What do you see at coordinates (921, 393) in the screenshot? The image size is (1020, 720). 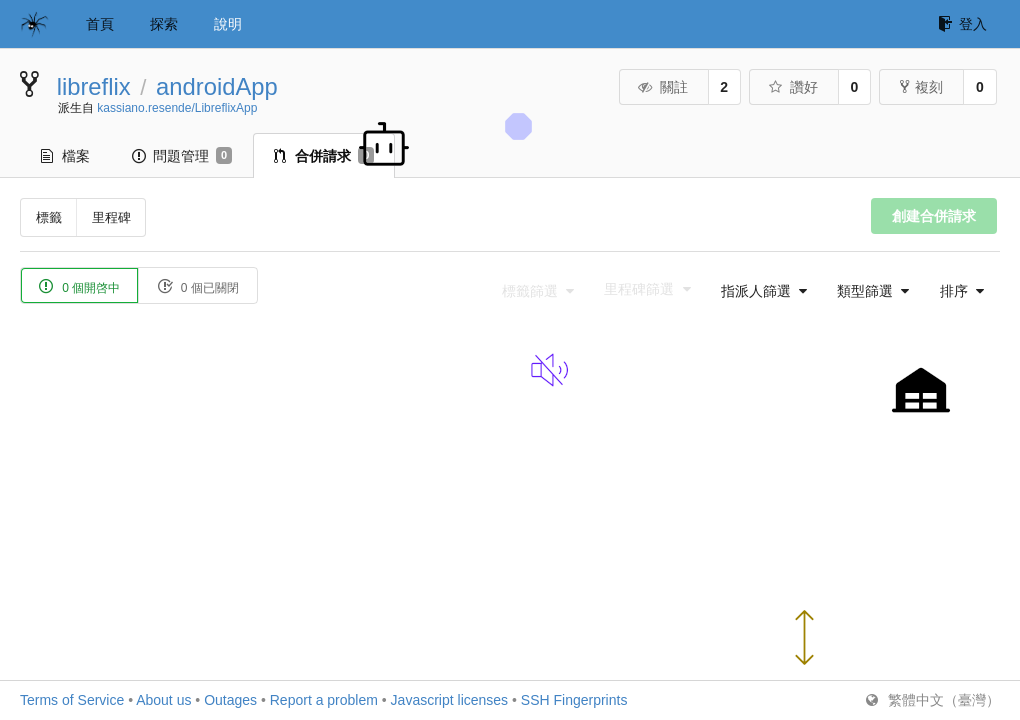 I see `access garage or parking settings` at bounding box center [921, 393].